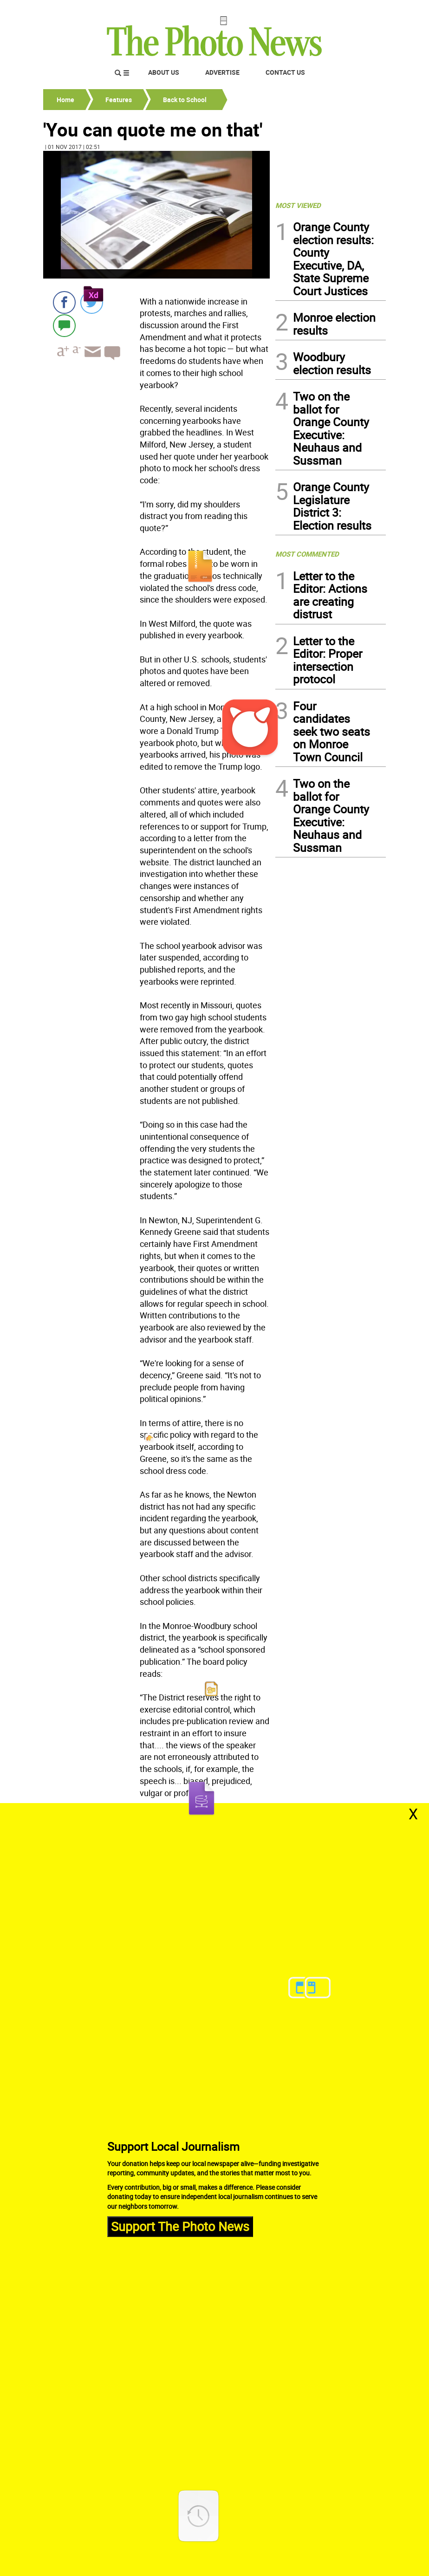 The image size is (429, 2576). I want to click on open FreeBSD application, so click(250, 727).